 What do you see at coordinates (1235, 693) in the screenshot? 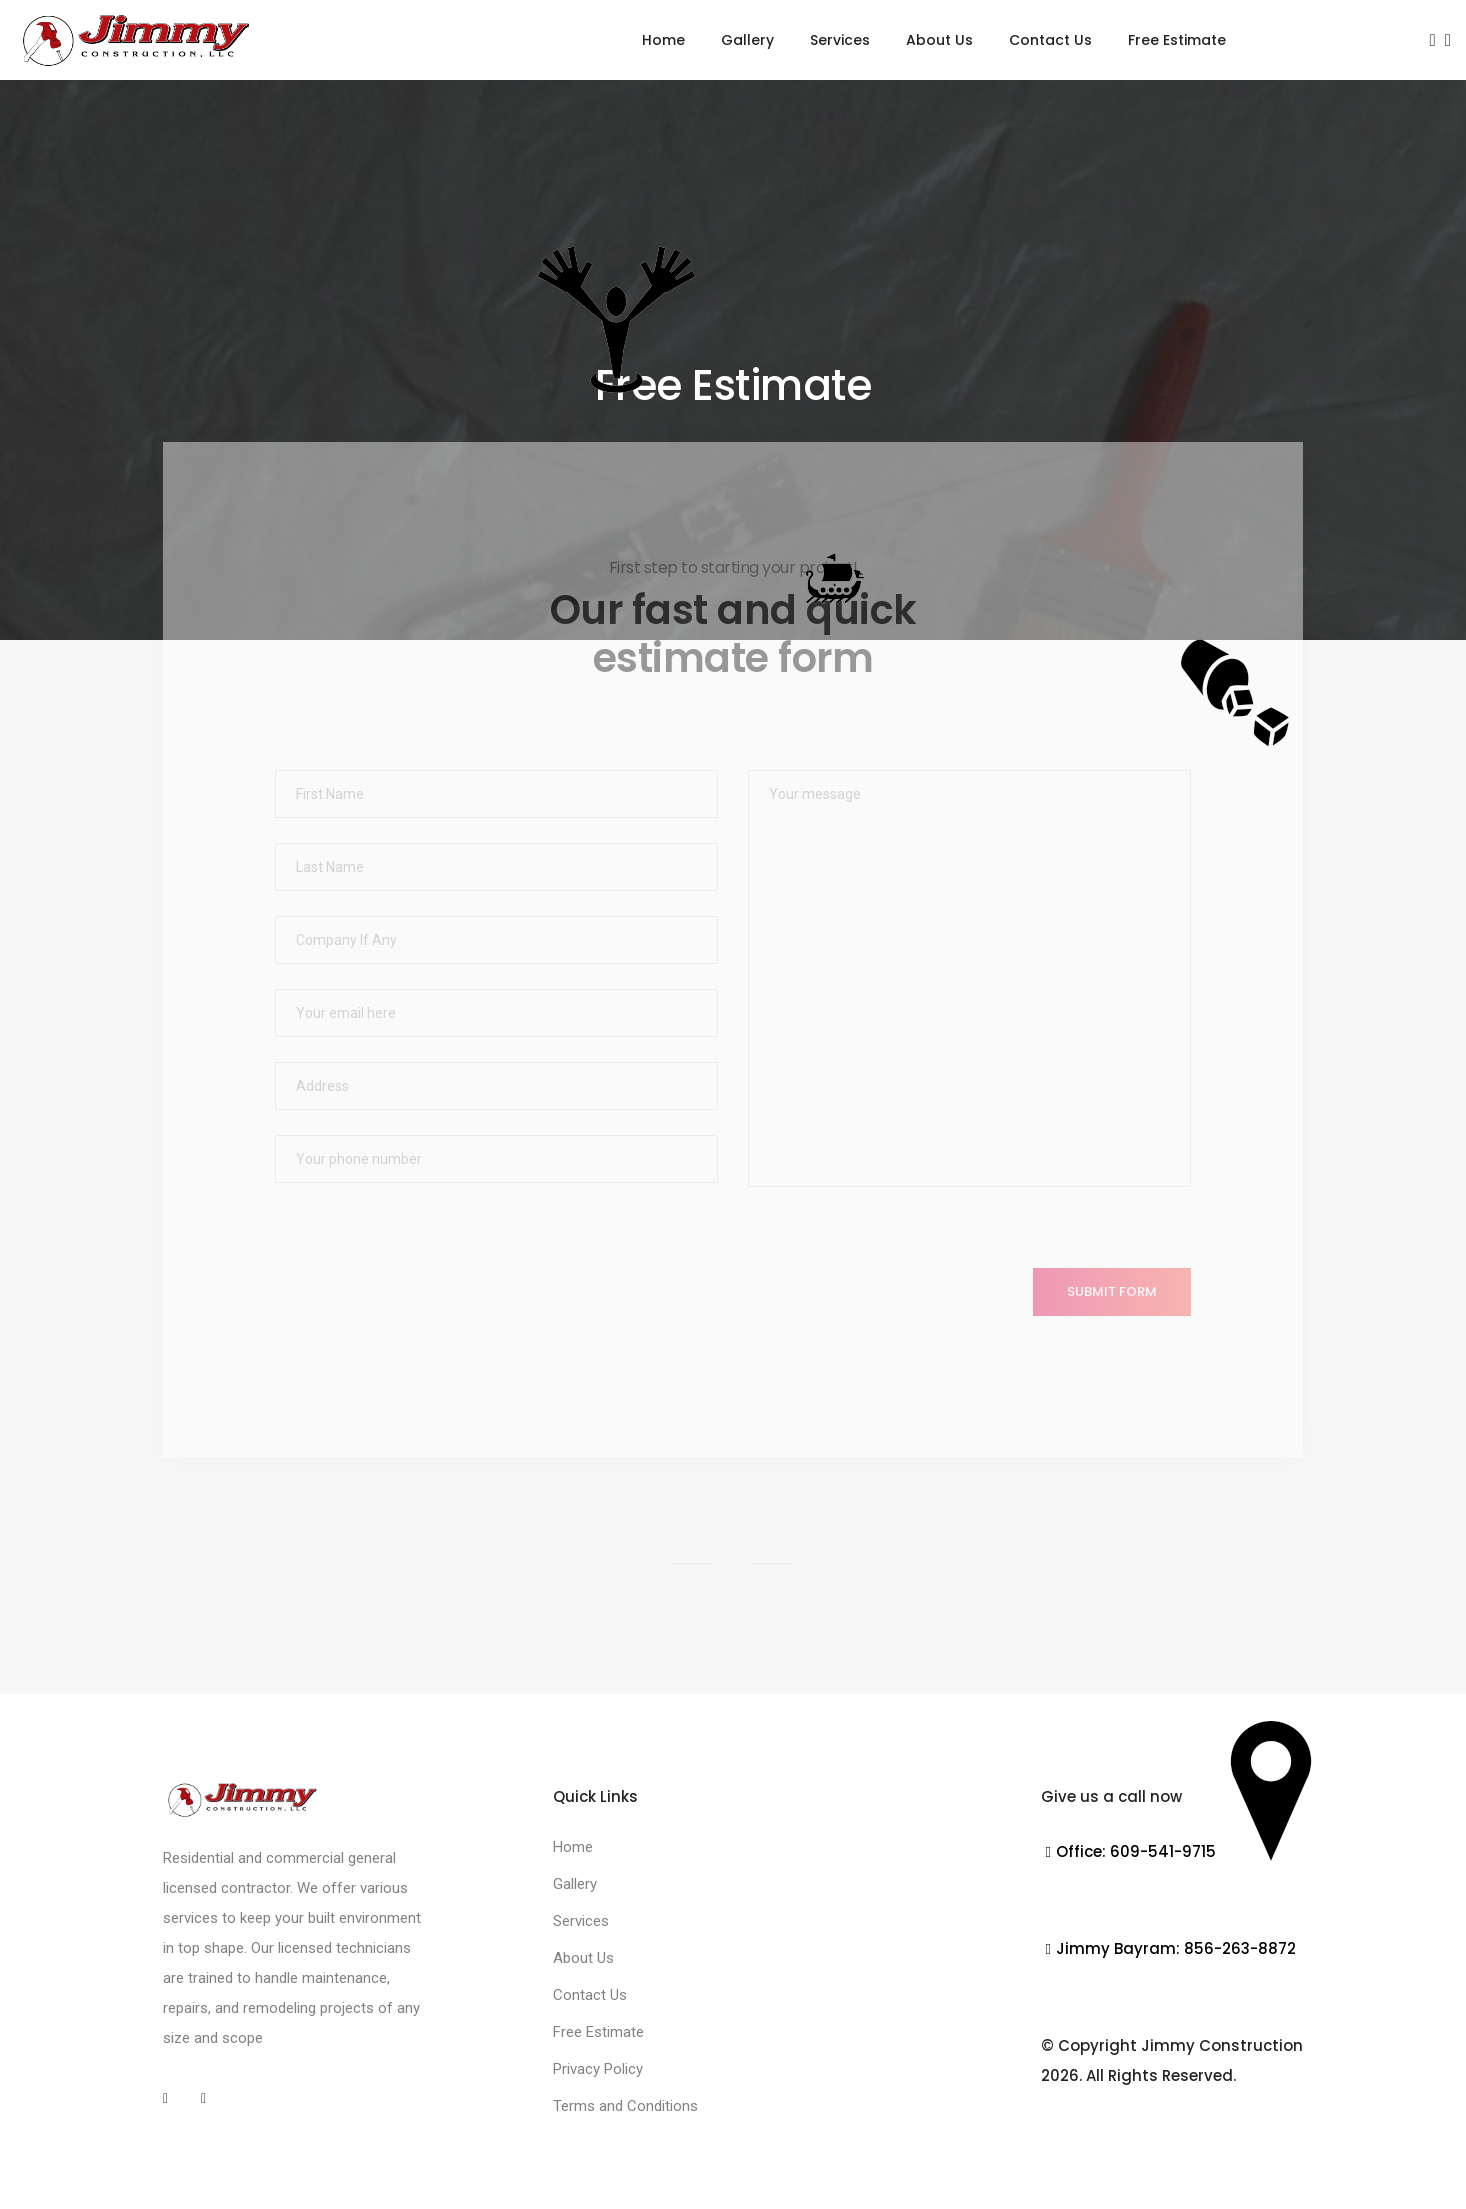
I see `roll the dice or randomize outcome` at bounding box center [1235, 693].